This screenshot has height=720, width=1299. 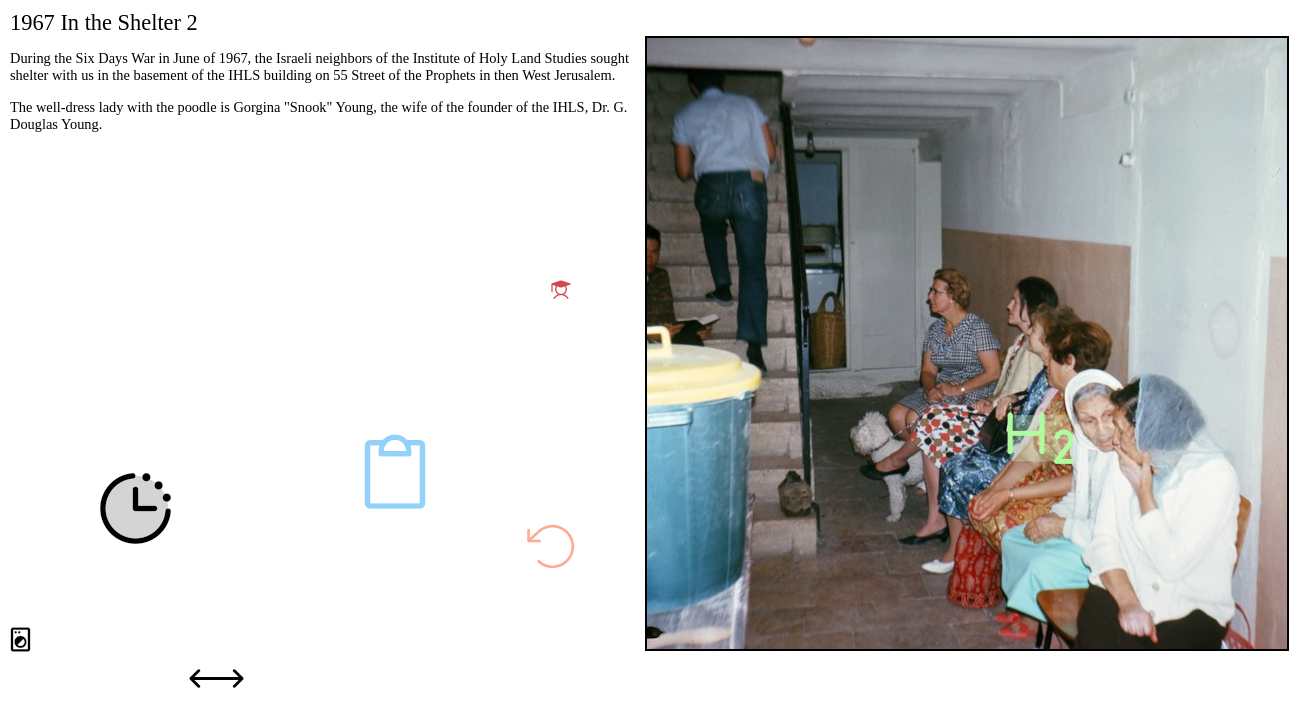 What do you see at coordinates (20, 639) in the screenshot?
I see `find nearby laundromat or laundry services` at bounding box center [20, 639].